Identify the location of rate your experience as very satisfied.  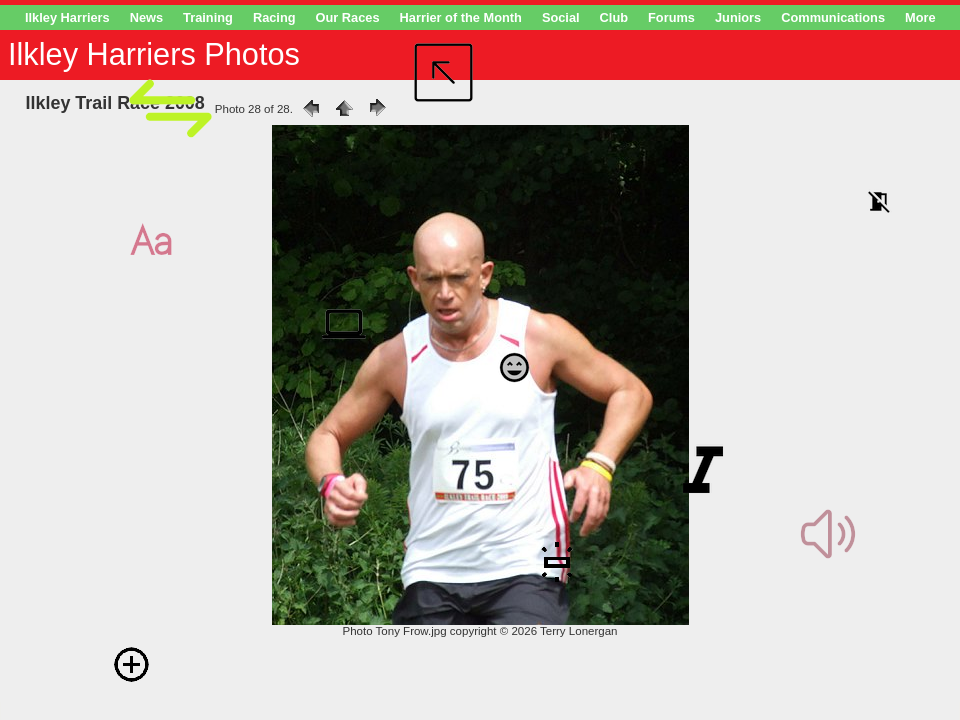
(514, 367).